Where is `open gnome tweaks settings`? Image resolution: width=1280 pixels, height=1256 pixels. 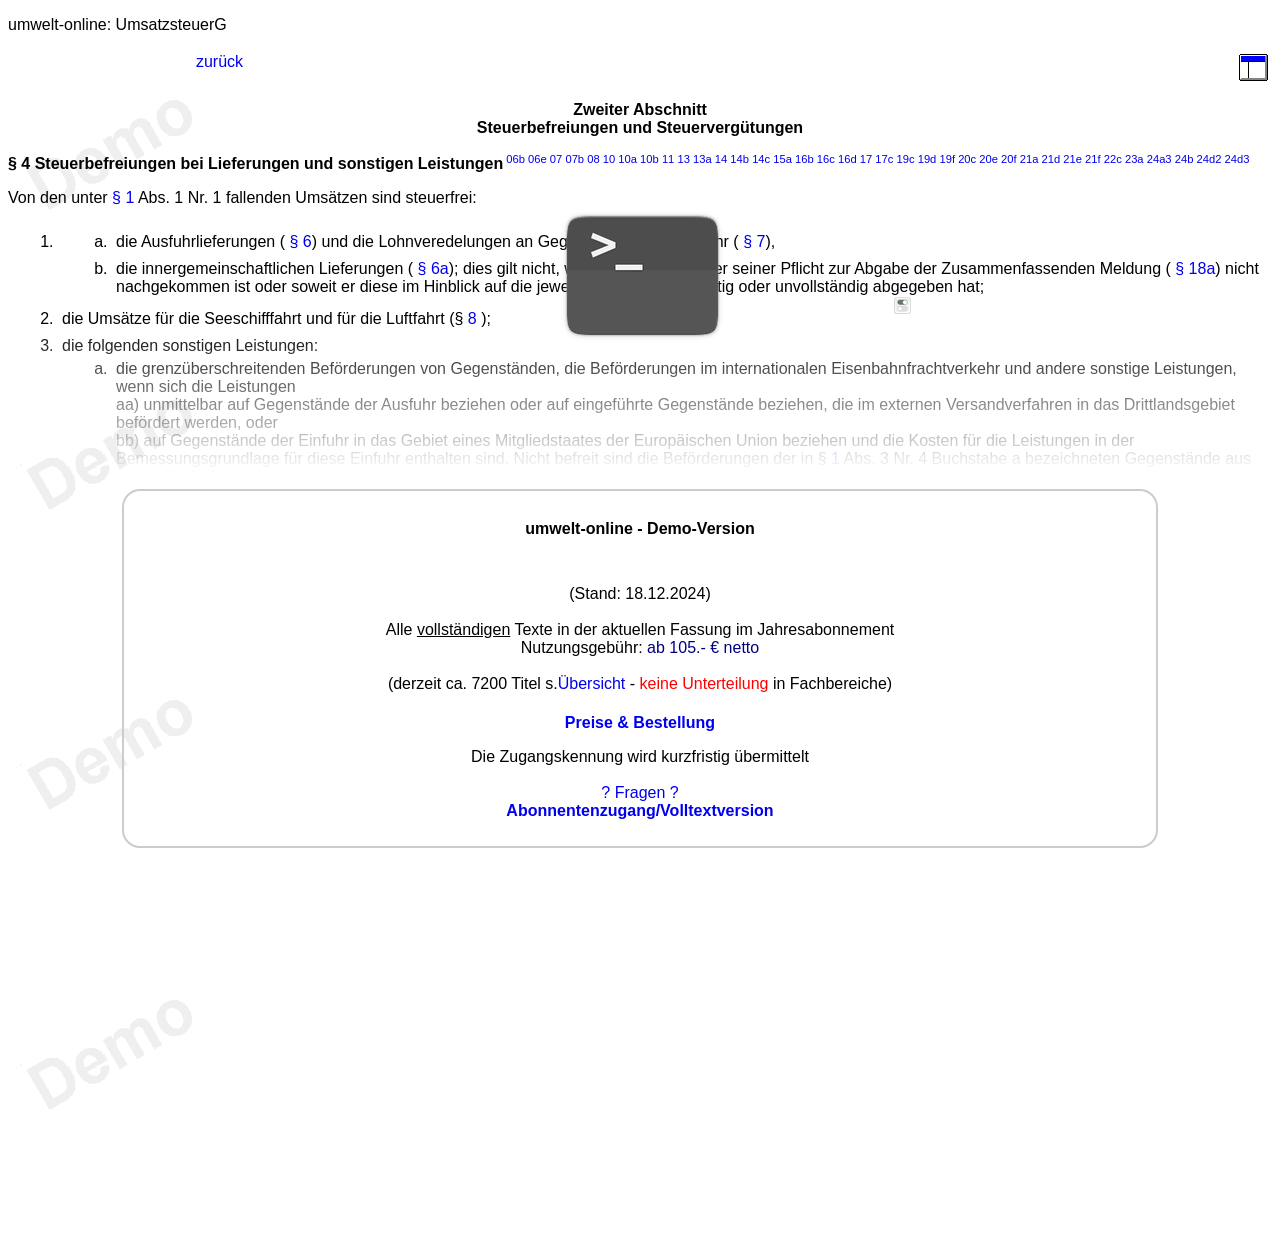
open gnome tweaks settings is located at coordinates (902, 305).